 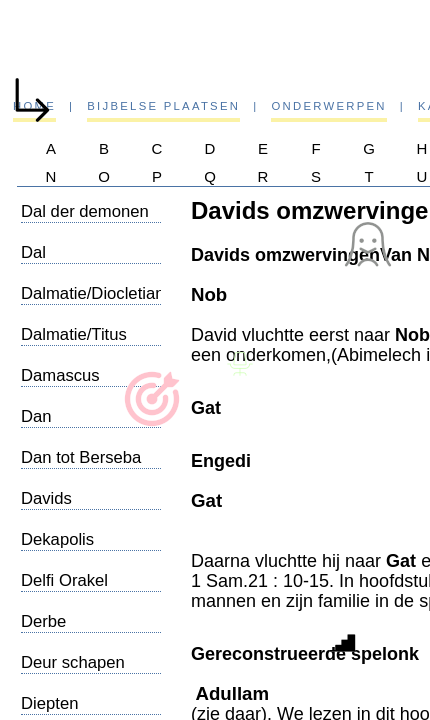 I want to click on move item down and to the right, so click(x=29, y=100).